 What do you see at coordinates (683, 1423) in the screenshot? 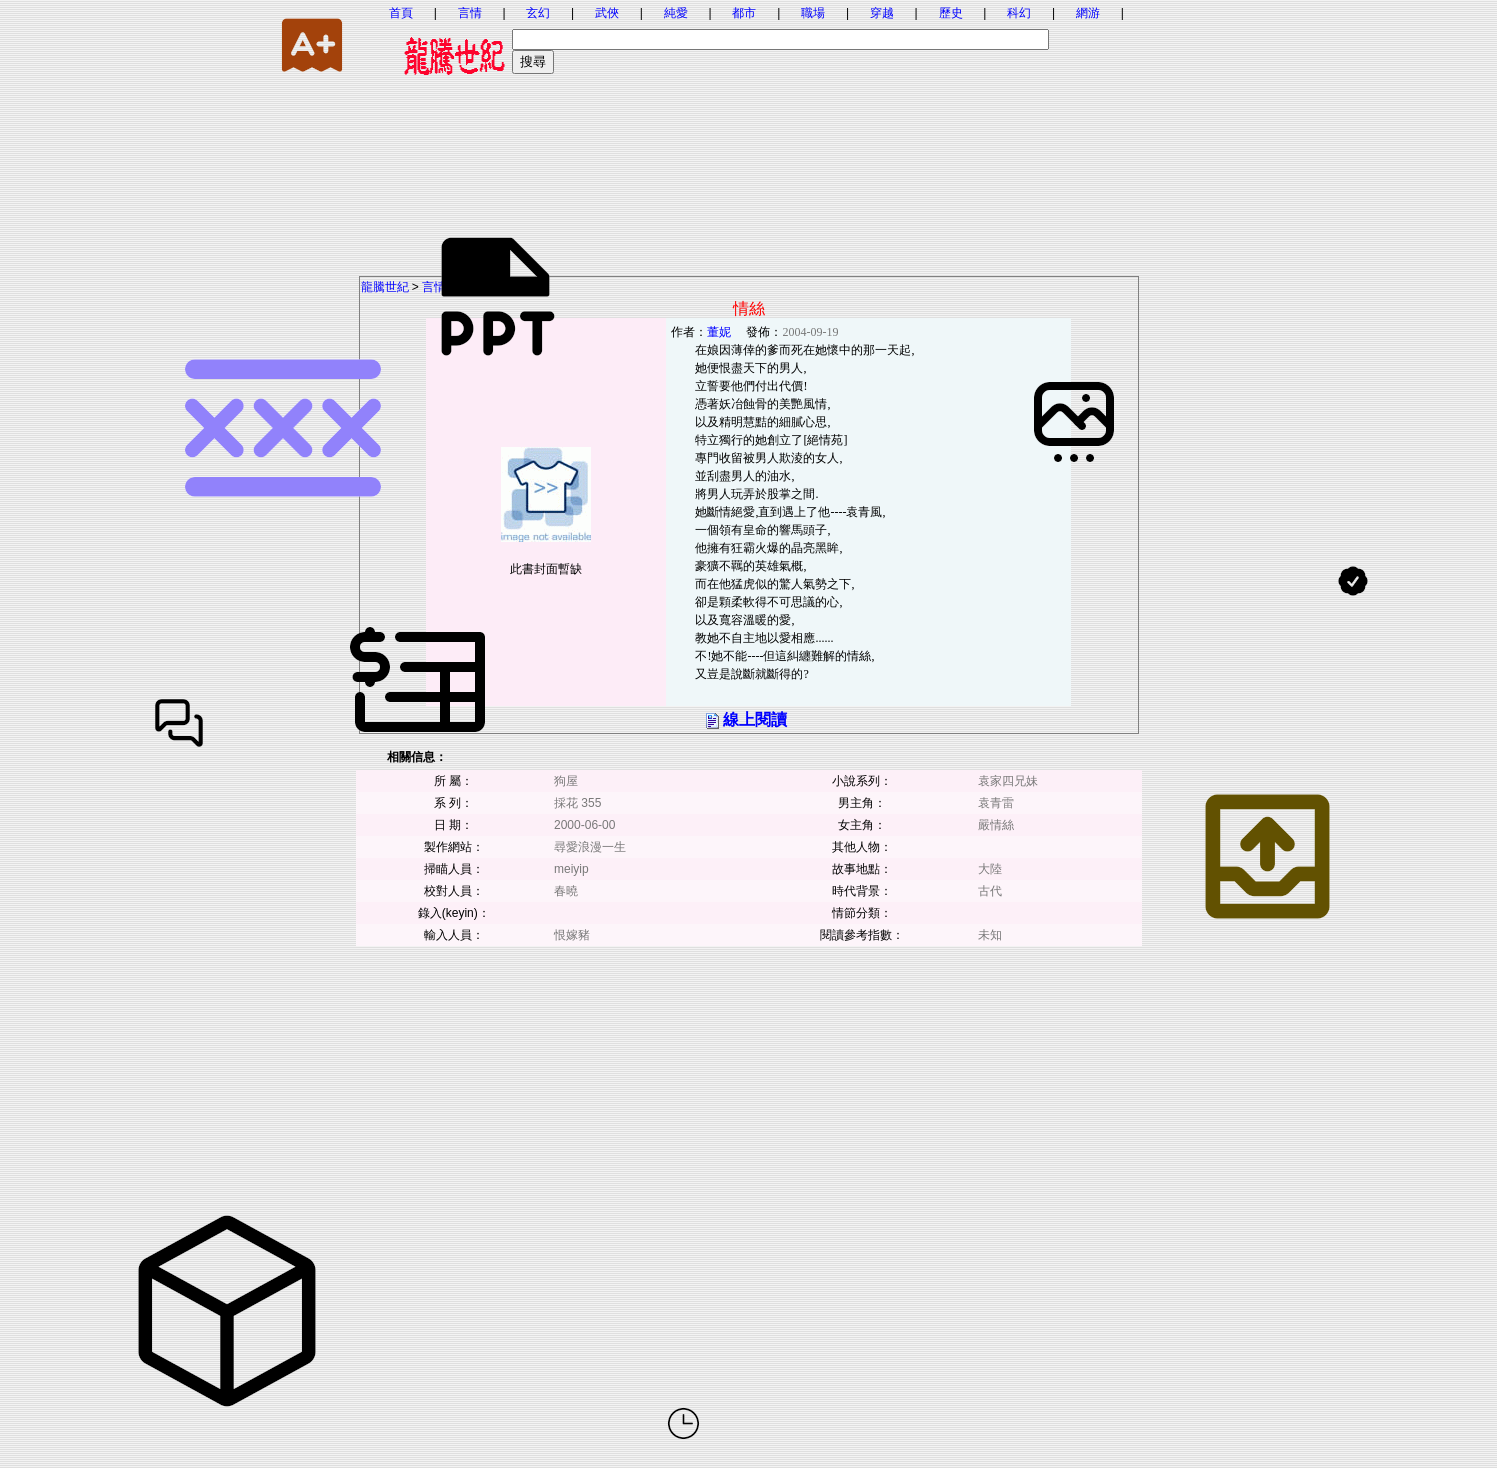
I see `view time or clock settings` at bounding box center [683, 1423].